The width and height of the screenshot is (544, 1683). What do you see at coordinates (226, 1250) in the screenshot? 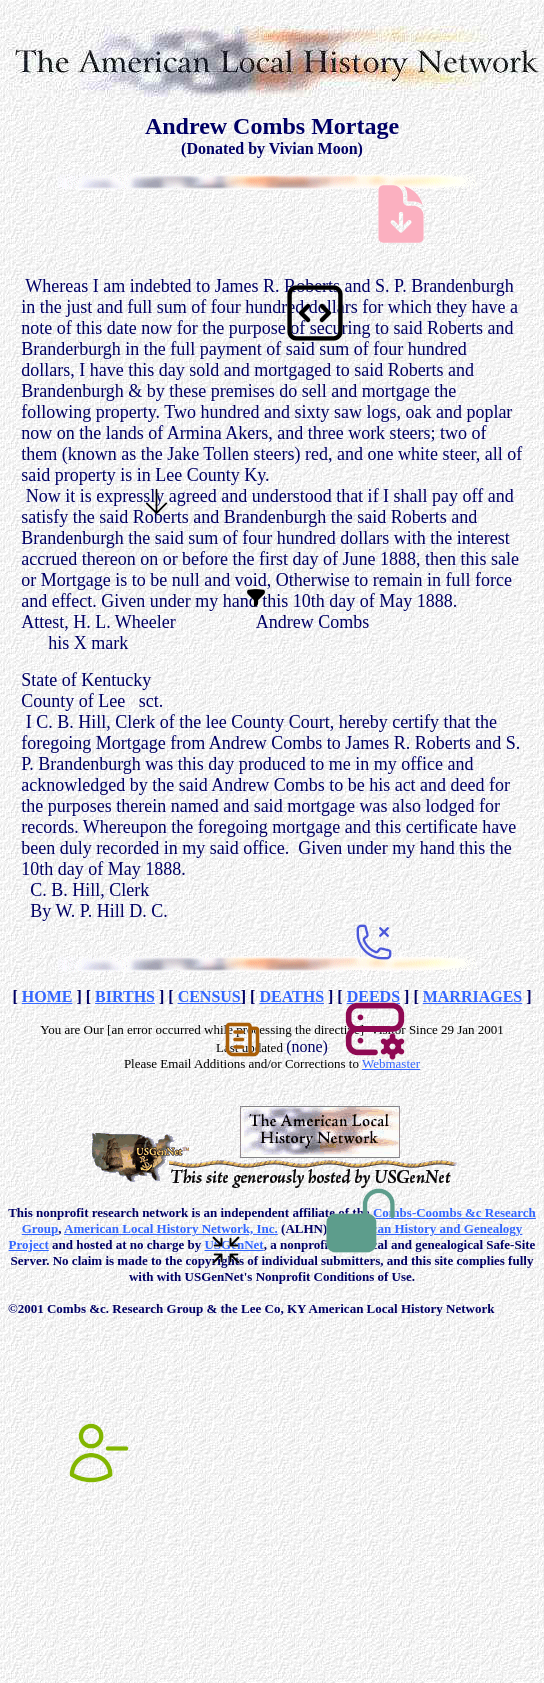
I see `exit fullscreen mode` at bounding box center [226, 1250].